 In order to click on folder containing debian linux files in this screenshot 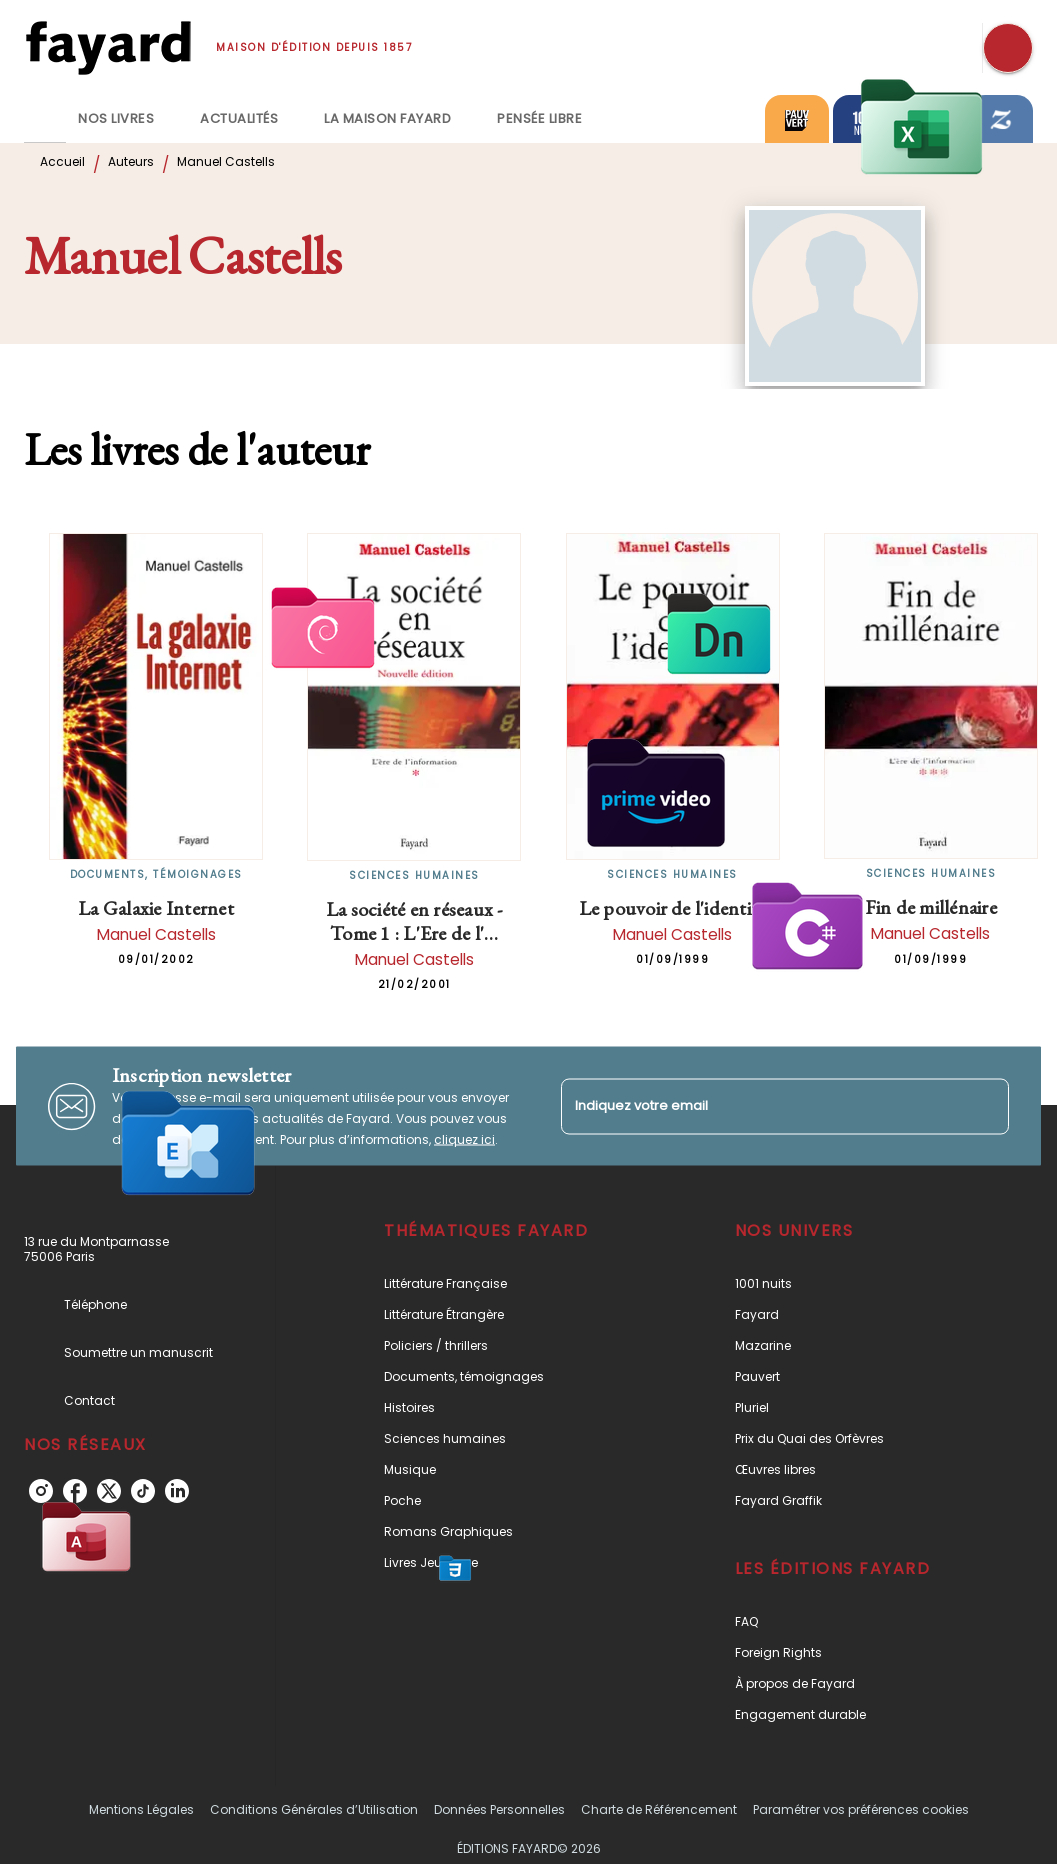, I will do `click(322, 630)`.